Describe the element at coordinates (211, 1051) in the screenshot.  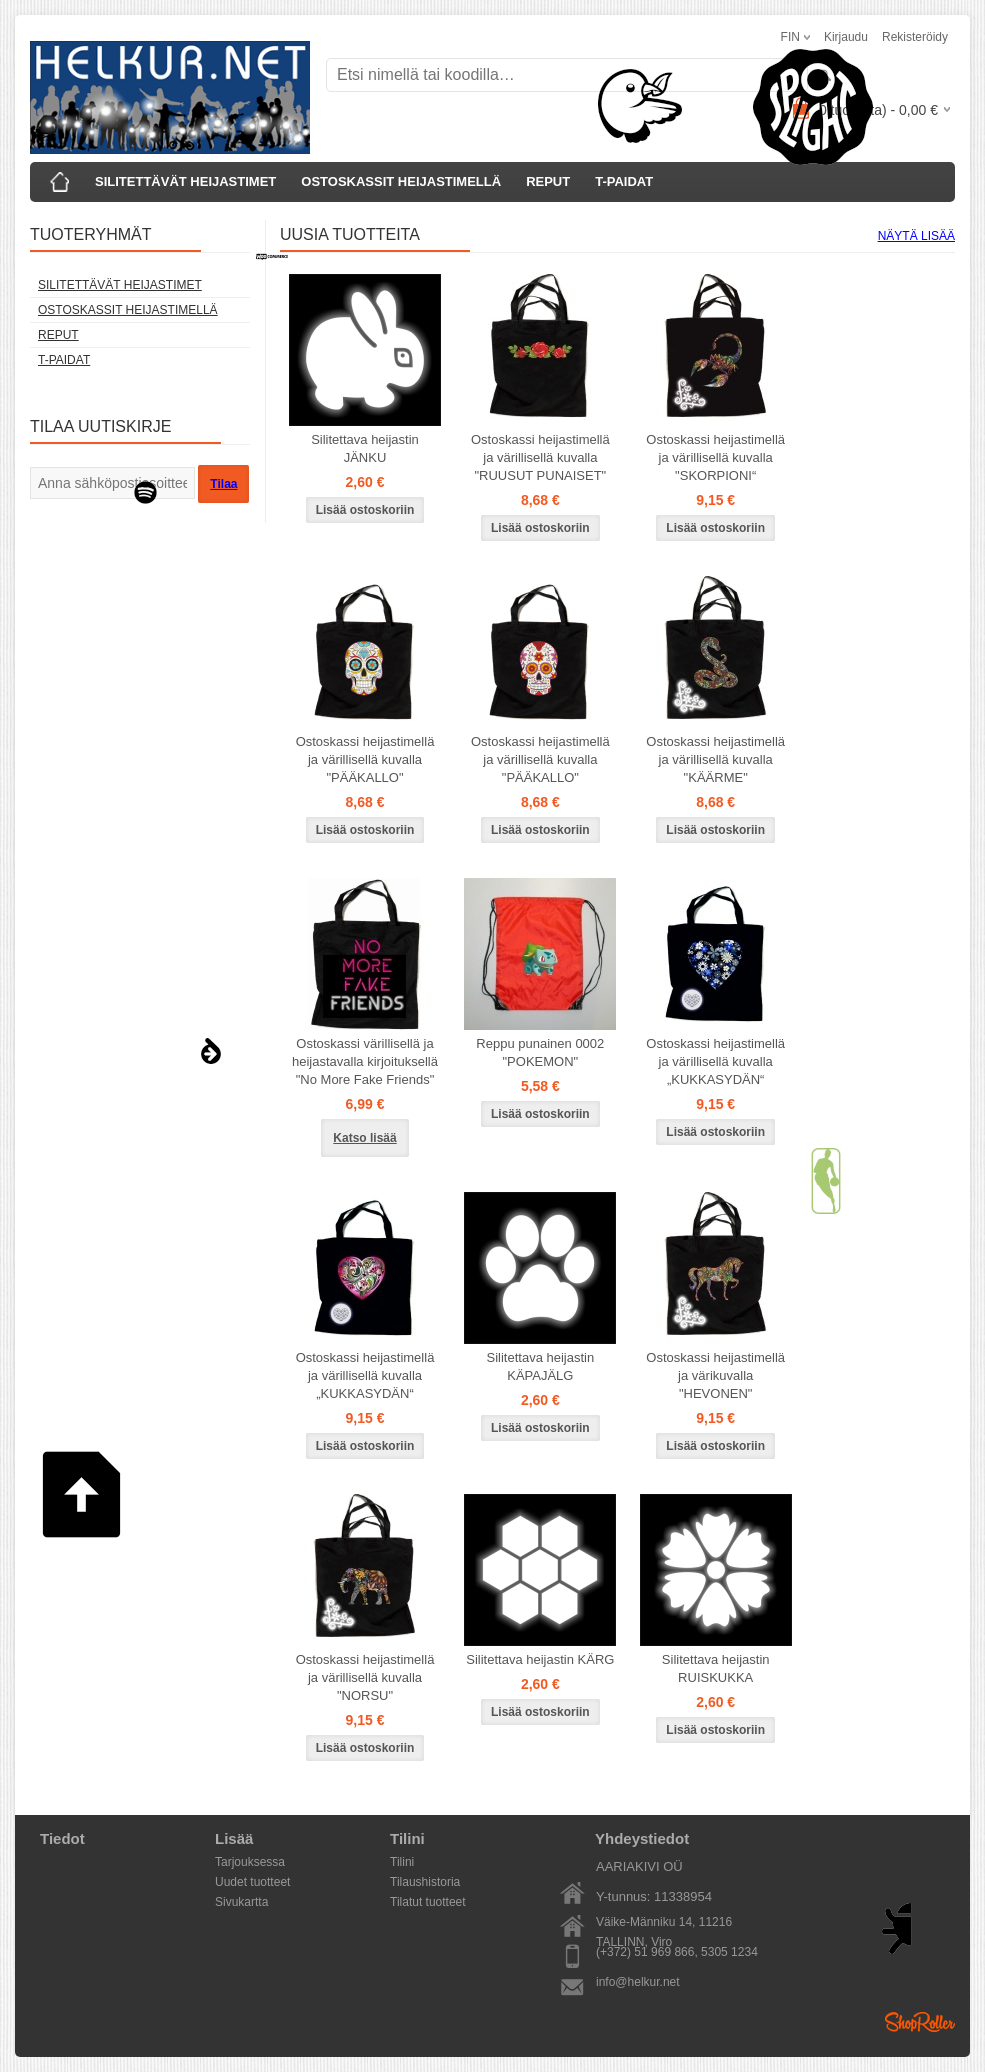
I see `doctrine PHP database library logo` at that location.